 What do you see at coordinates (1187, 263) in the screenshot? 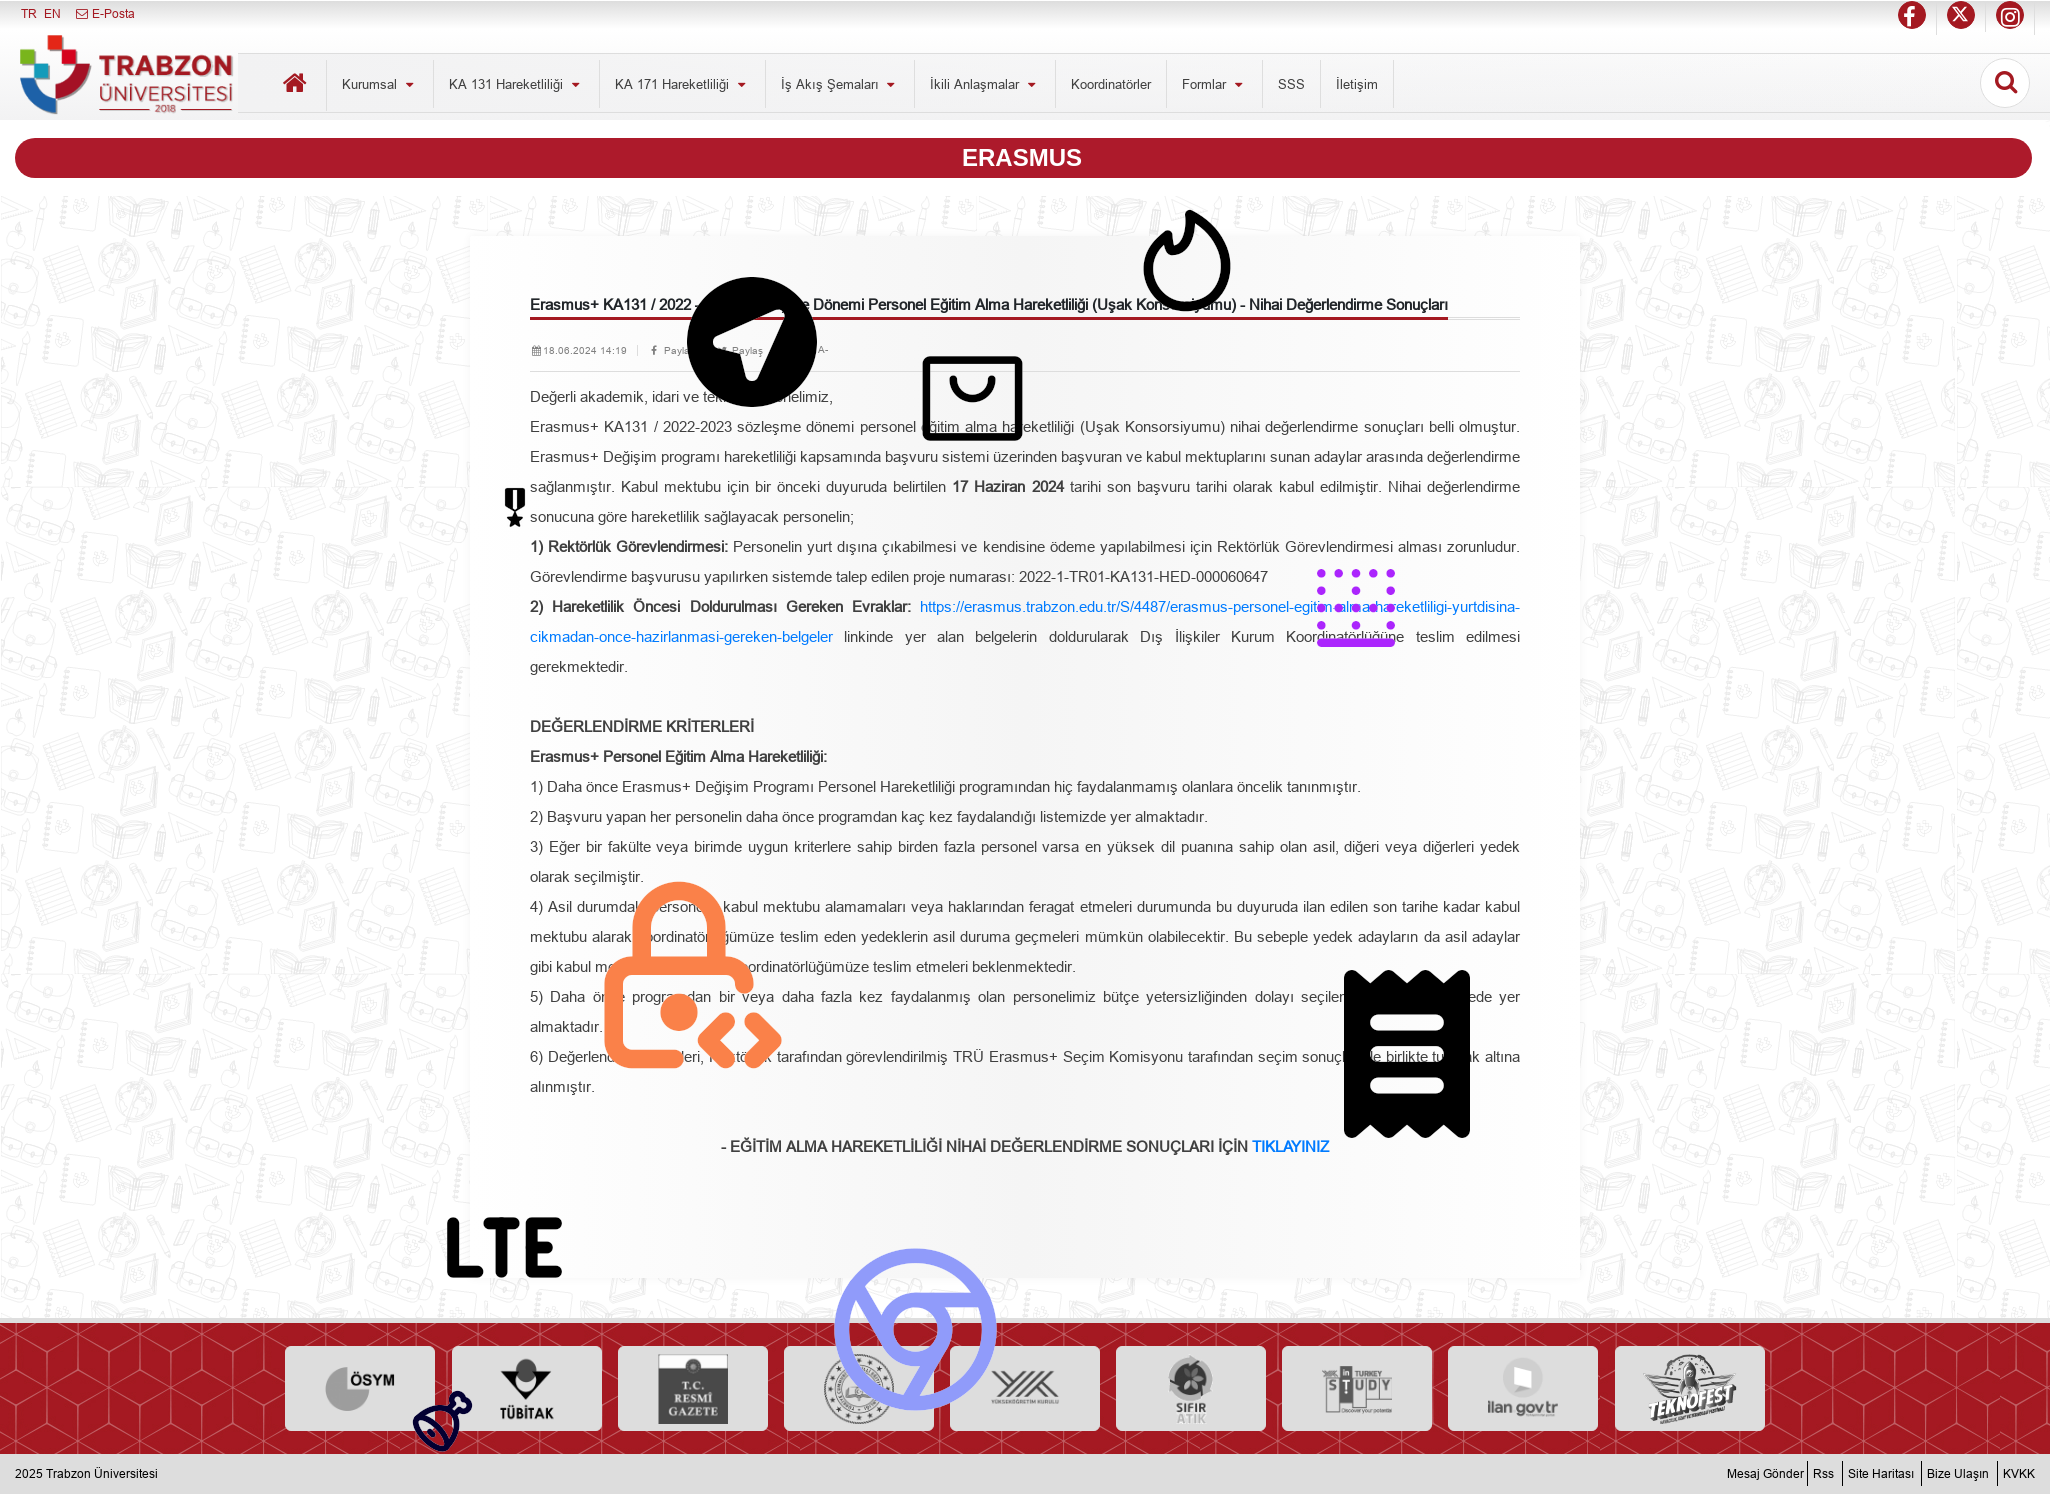
I see `open tinder dating app` at bounding box center [1187, 263].